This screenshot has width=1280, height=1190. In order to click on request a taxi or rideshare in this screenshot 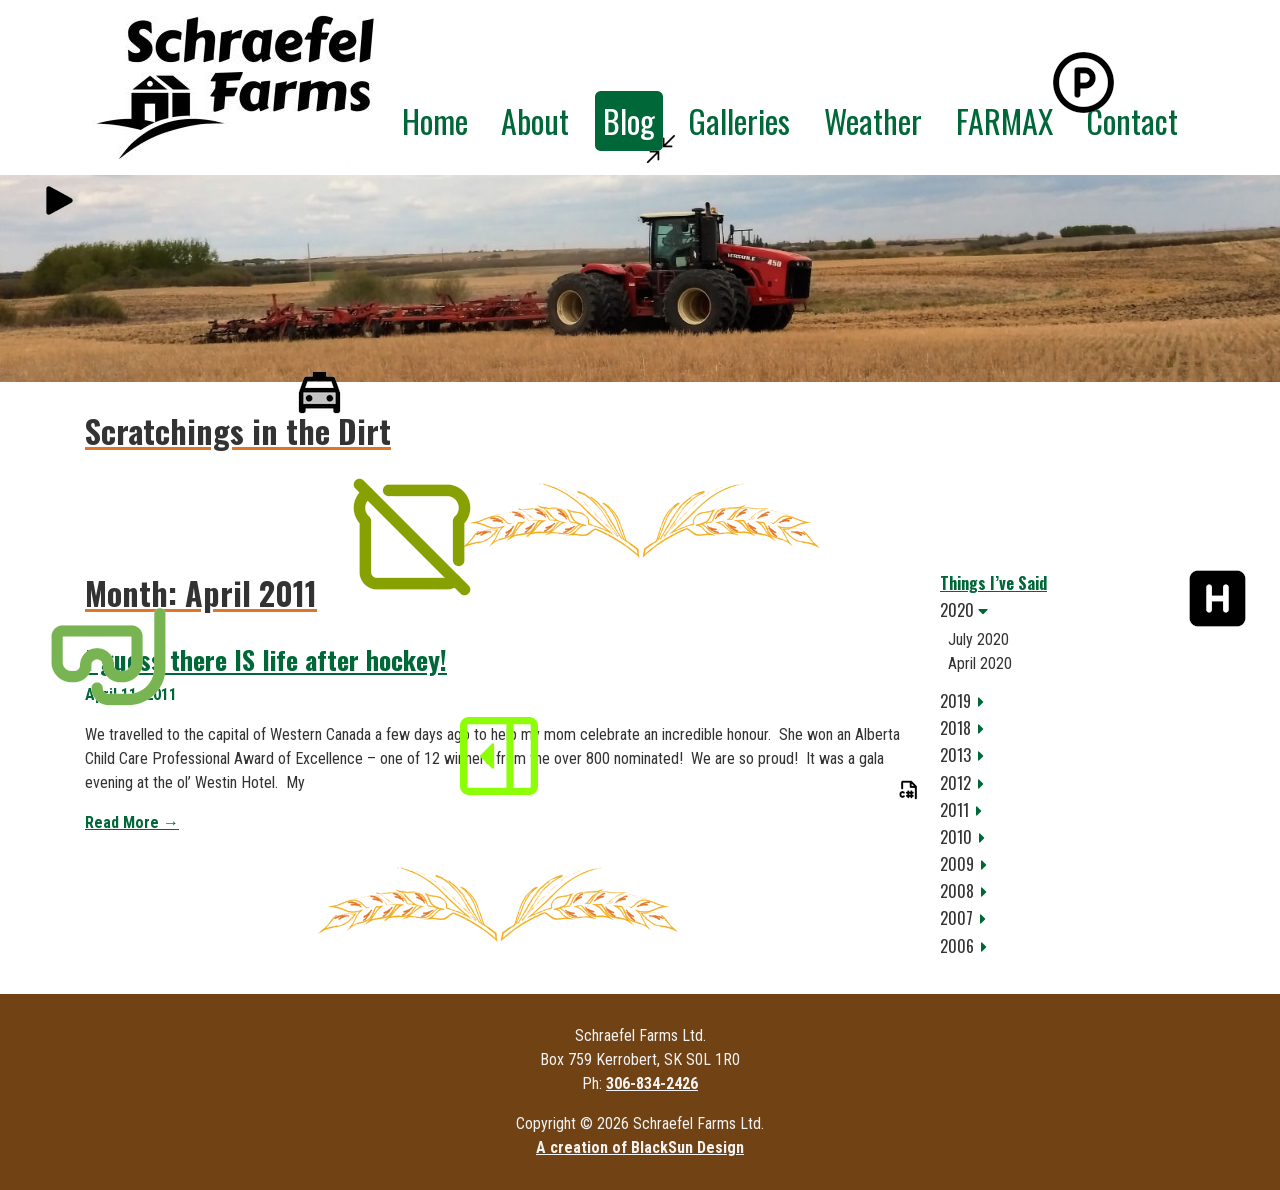, I will do `click(319, 392)`.